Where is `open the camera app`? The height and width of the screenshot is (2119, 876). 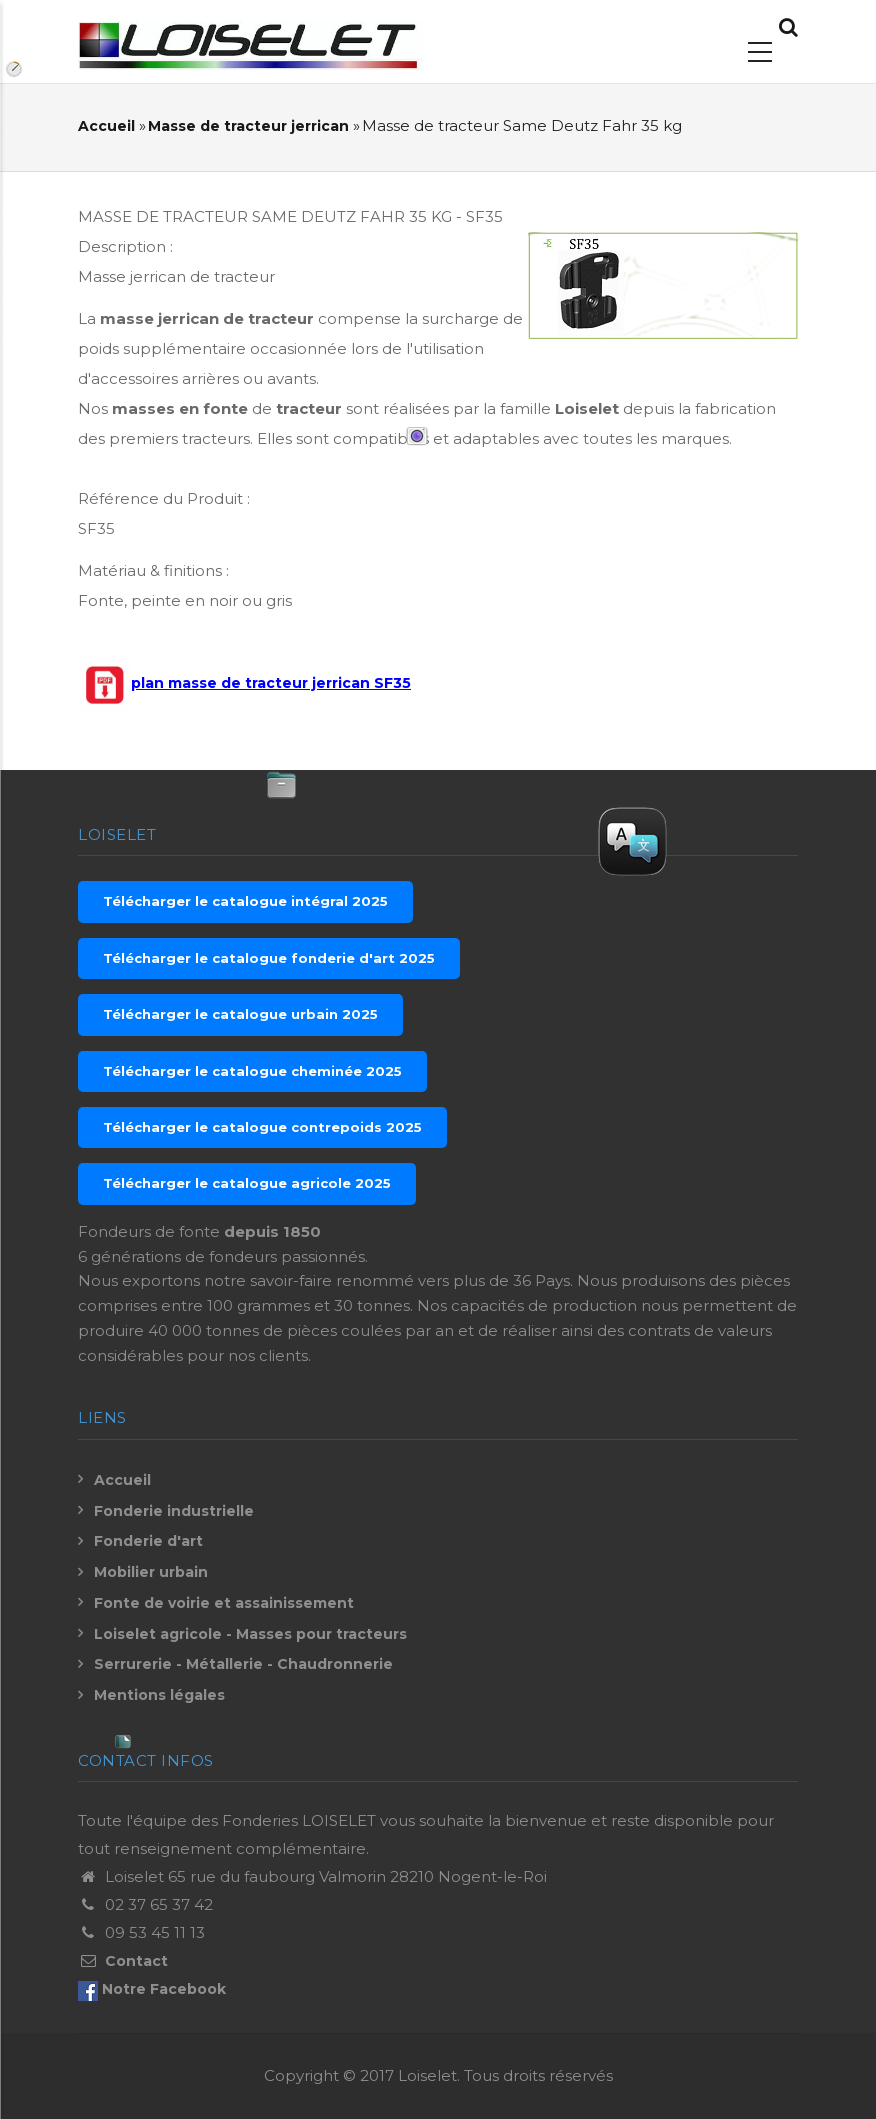
open the camera app is located at coordinates (417, 436).